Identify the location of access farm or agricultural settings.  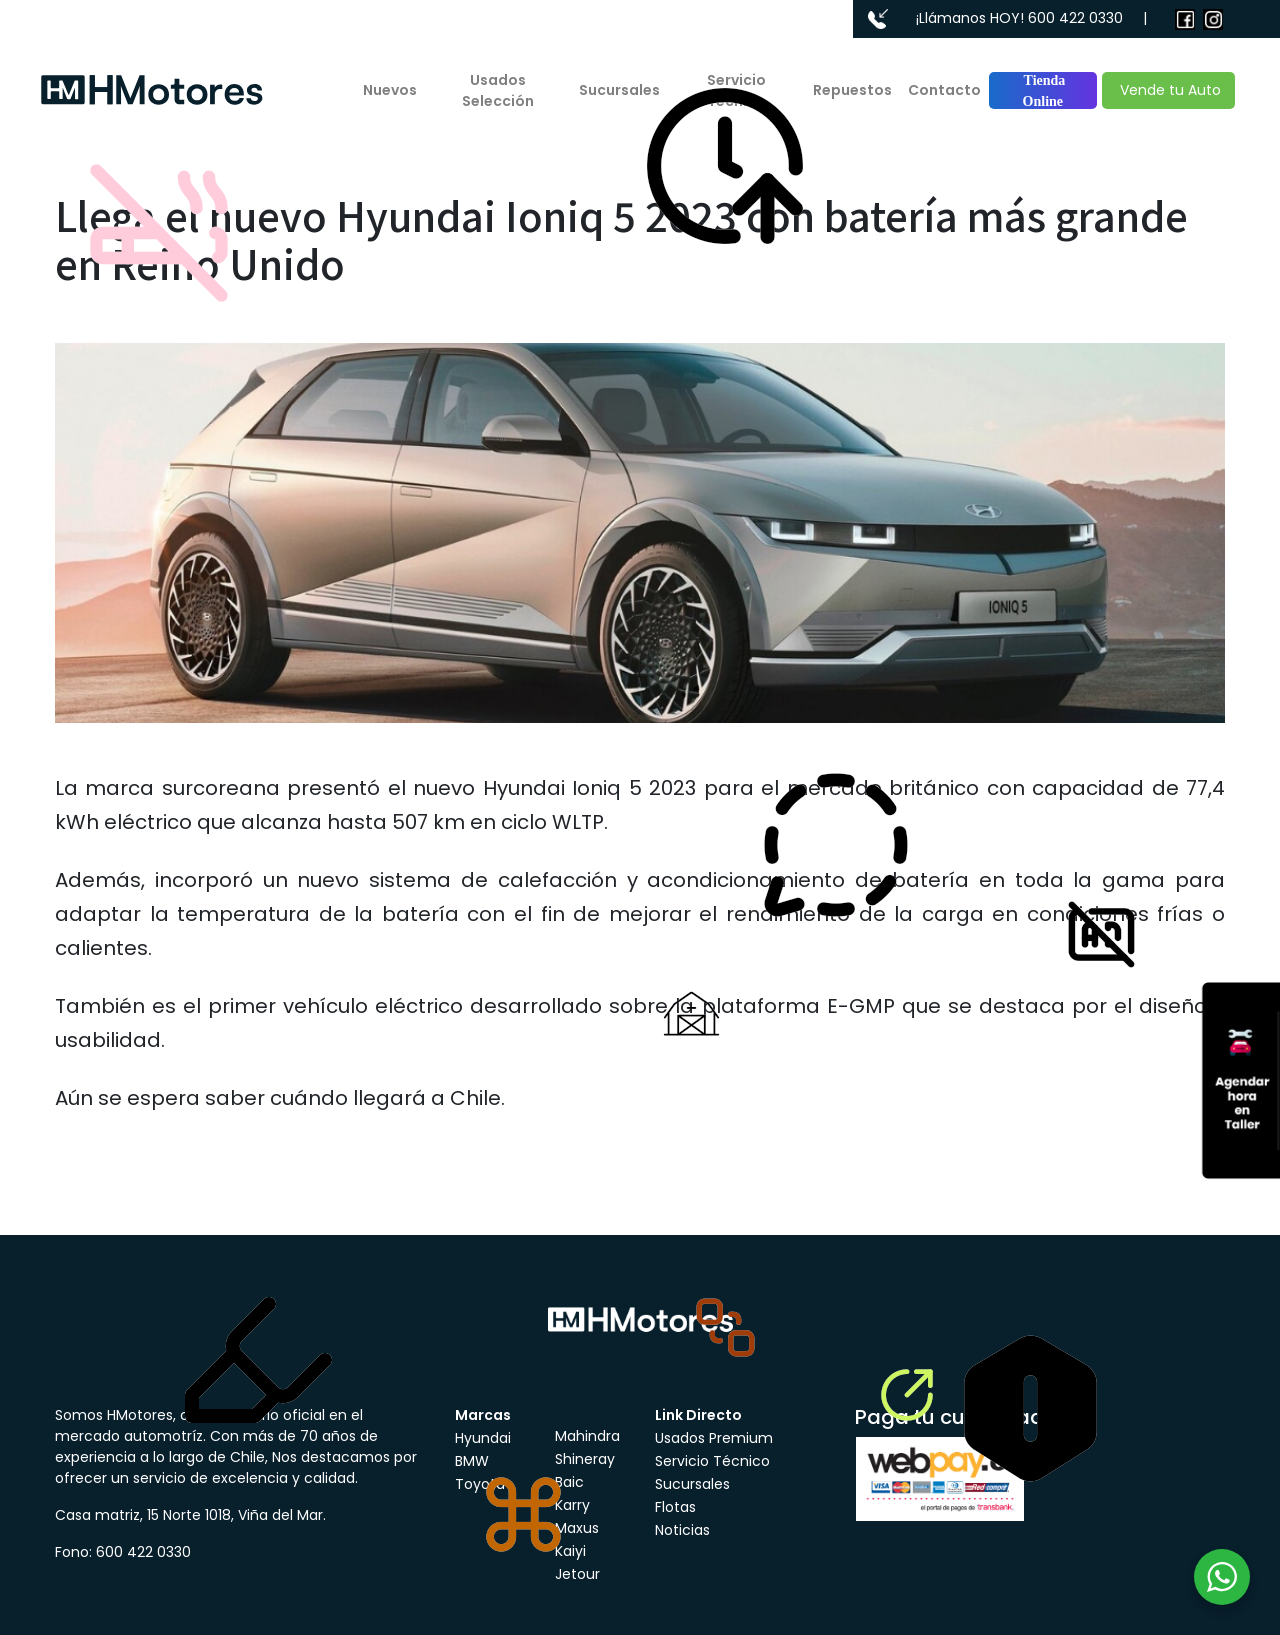
(691, 1017).